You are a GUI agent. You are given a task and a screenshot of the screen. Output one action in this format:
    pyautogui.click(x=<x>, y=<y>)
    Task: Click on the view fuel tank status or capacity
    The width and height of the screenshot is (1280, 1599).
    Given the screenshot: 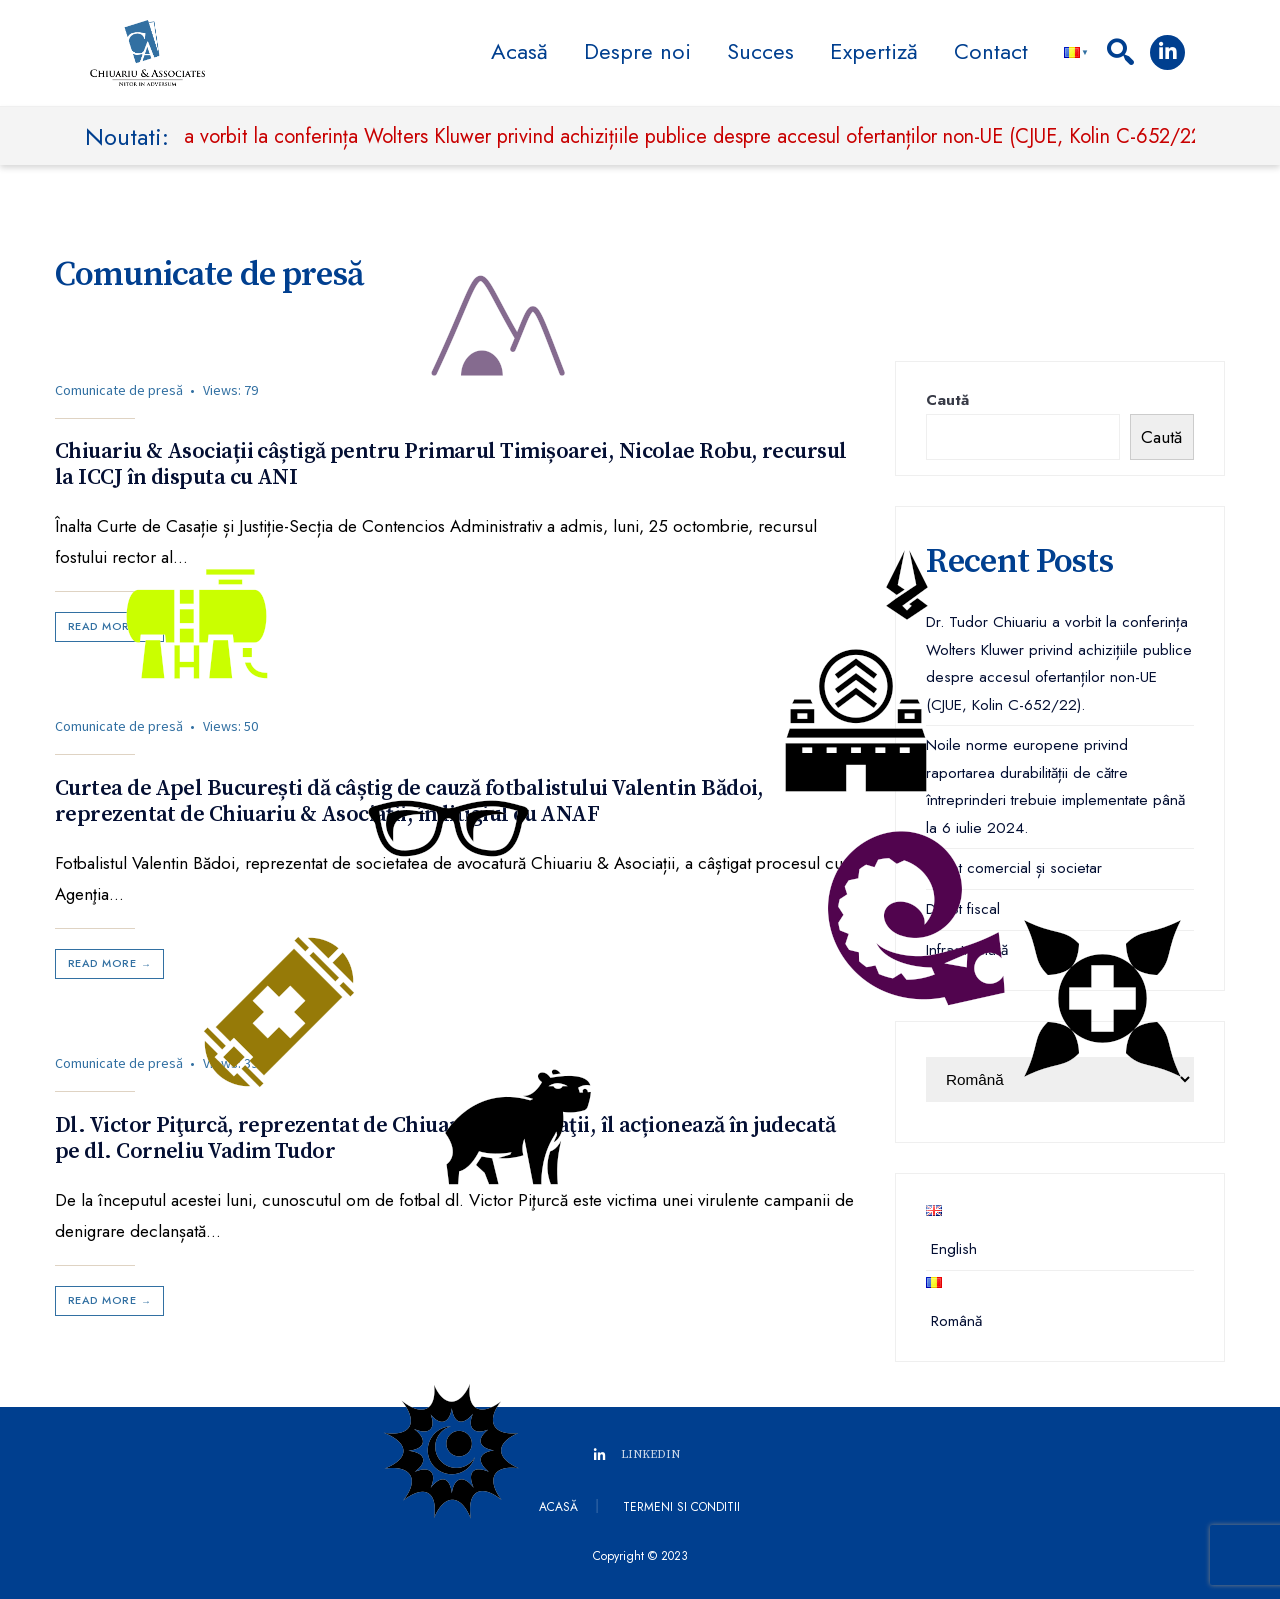 What is the action you would take?
    pyautogui.click(x=196, y=606)
    